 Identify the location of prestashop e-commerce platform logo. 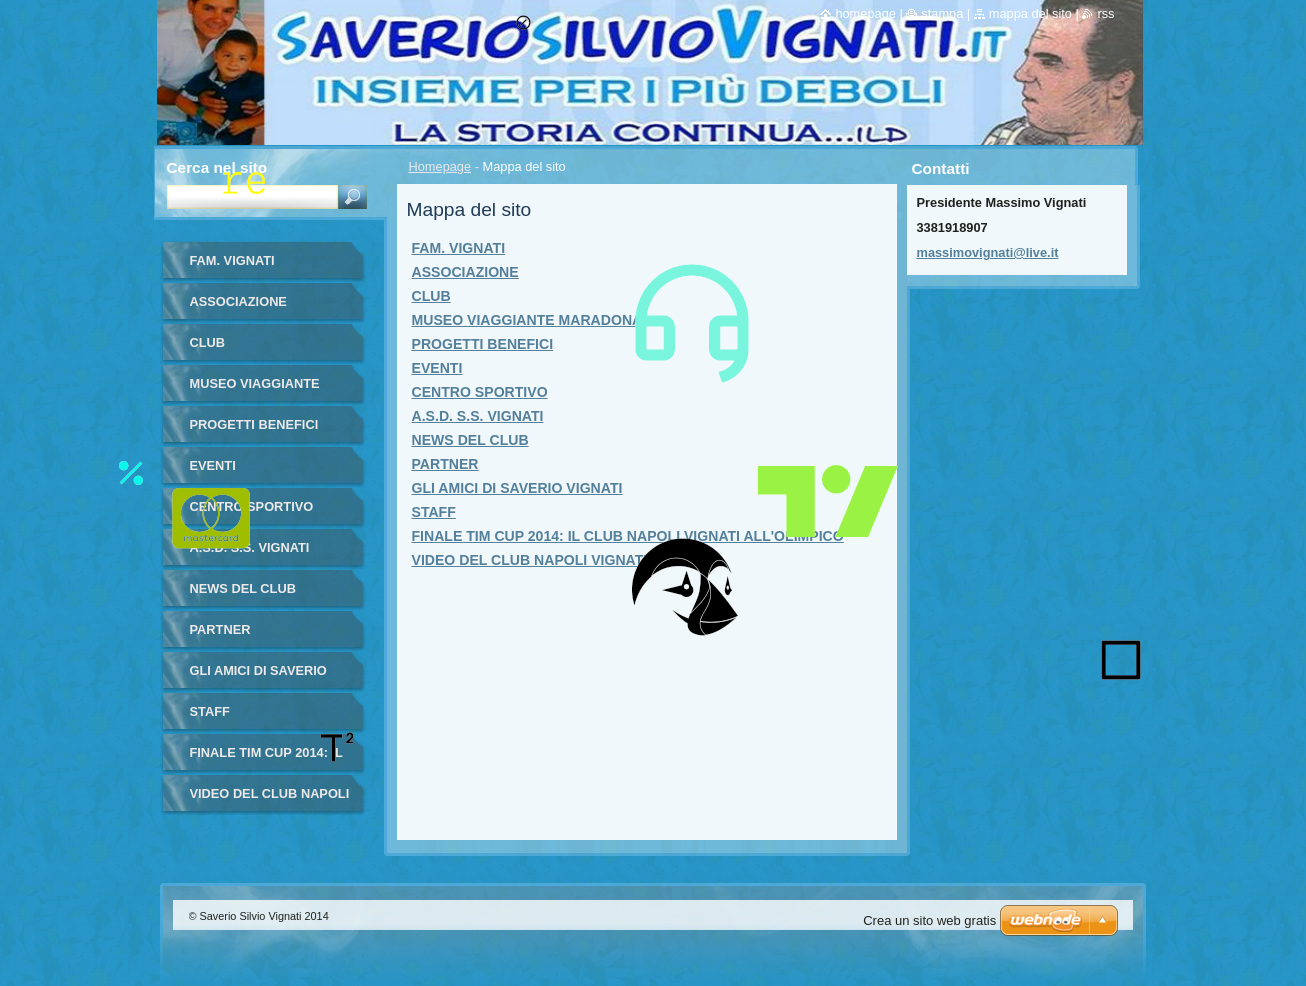
(685, 587).